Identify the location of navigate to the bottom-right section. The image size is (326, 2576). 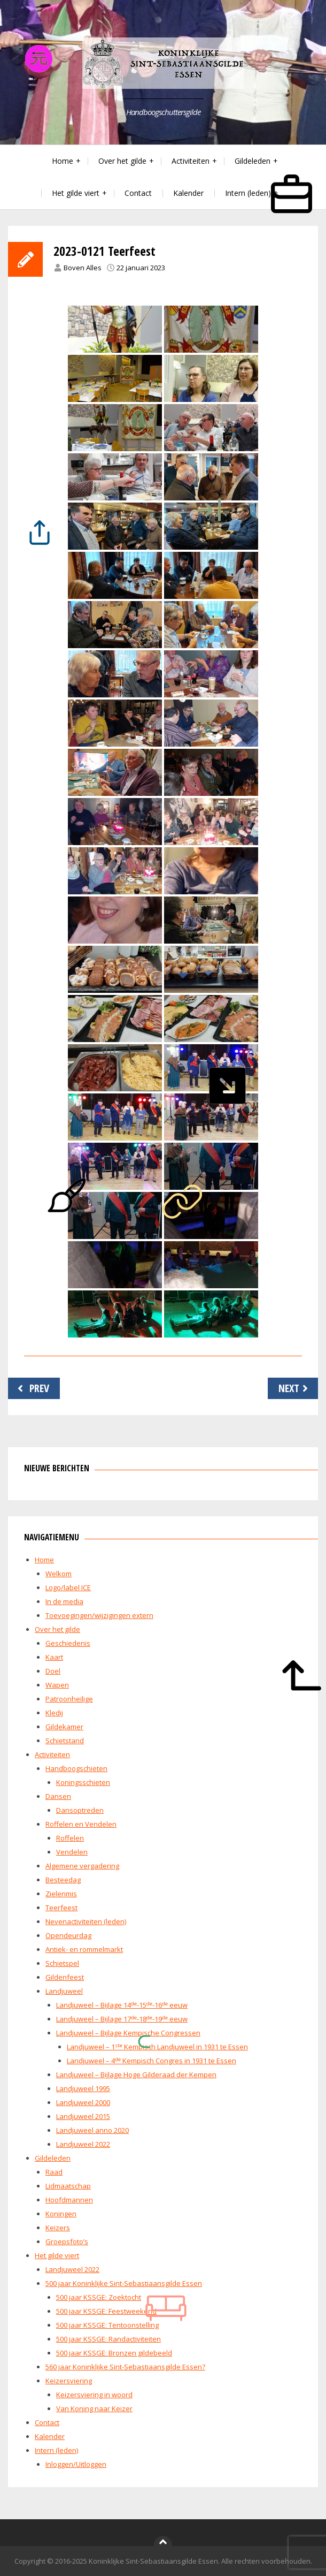
(227, 1085).